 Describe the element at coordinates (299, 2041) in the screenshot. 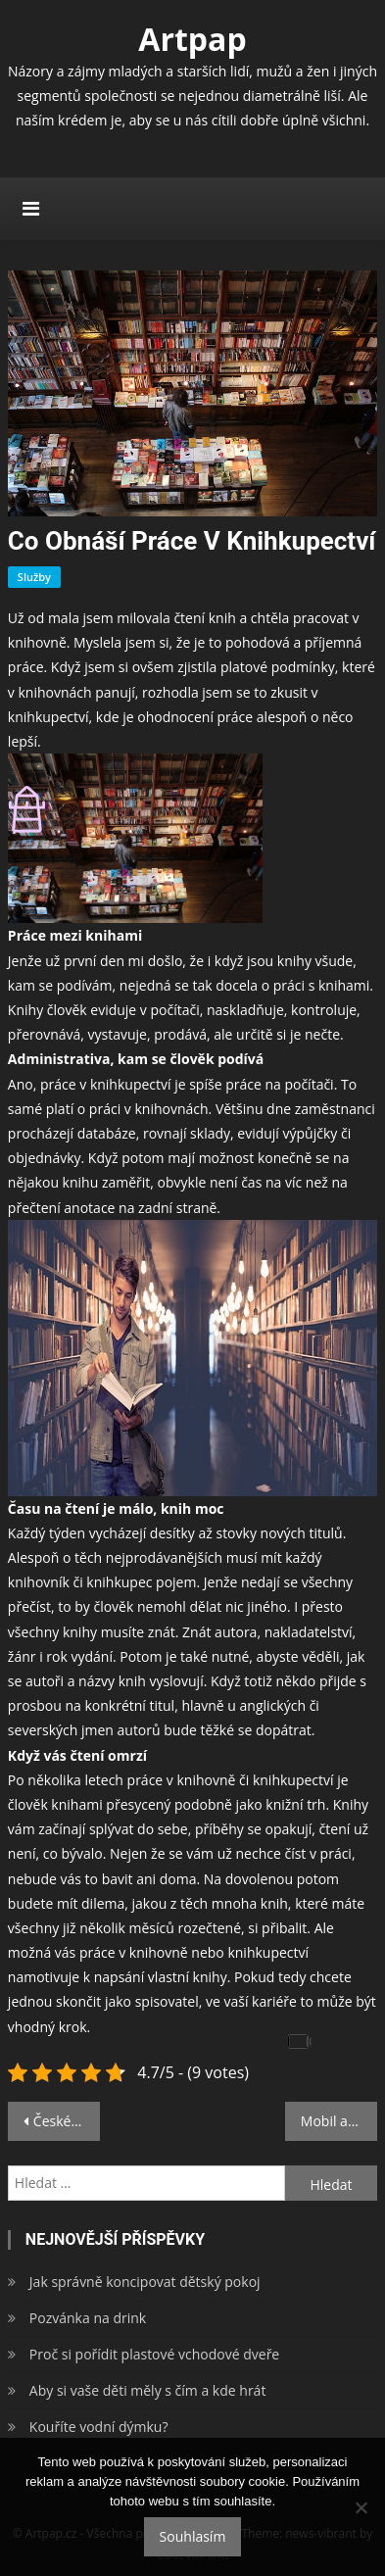

I see `indicates battery is empty or depleted` at that location.